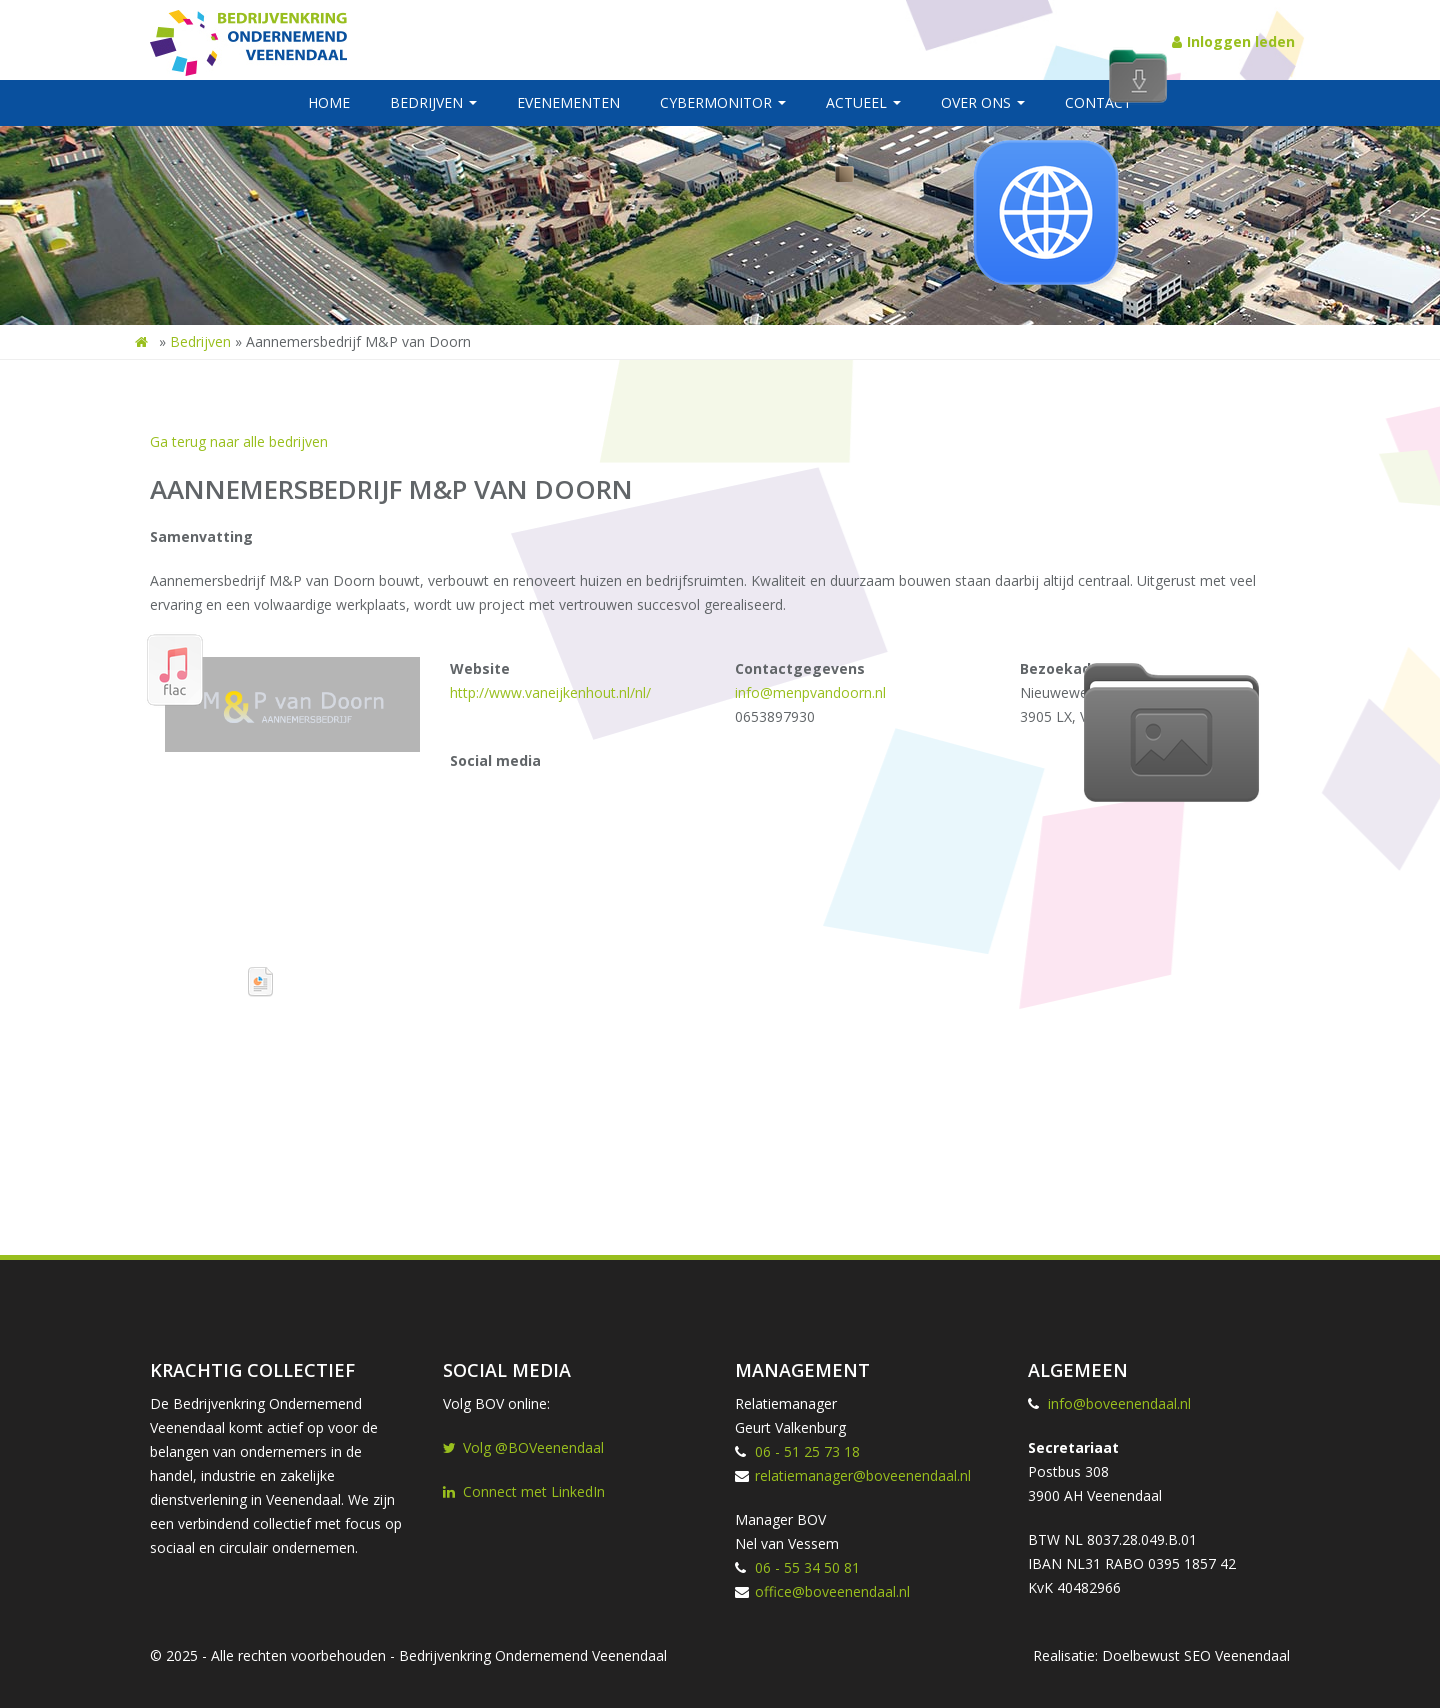 The height and width of the screenshot is (1708, 1440). What do you see at coordinates (844, 173) in the screenshot?
I see `access desktop folder` at bounding box center [844, 173].